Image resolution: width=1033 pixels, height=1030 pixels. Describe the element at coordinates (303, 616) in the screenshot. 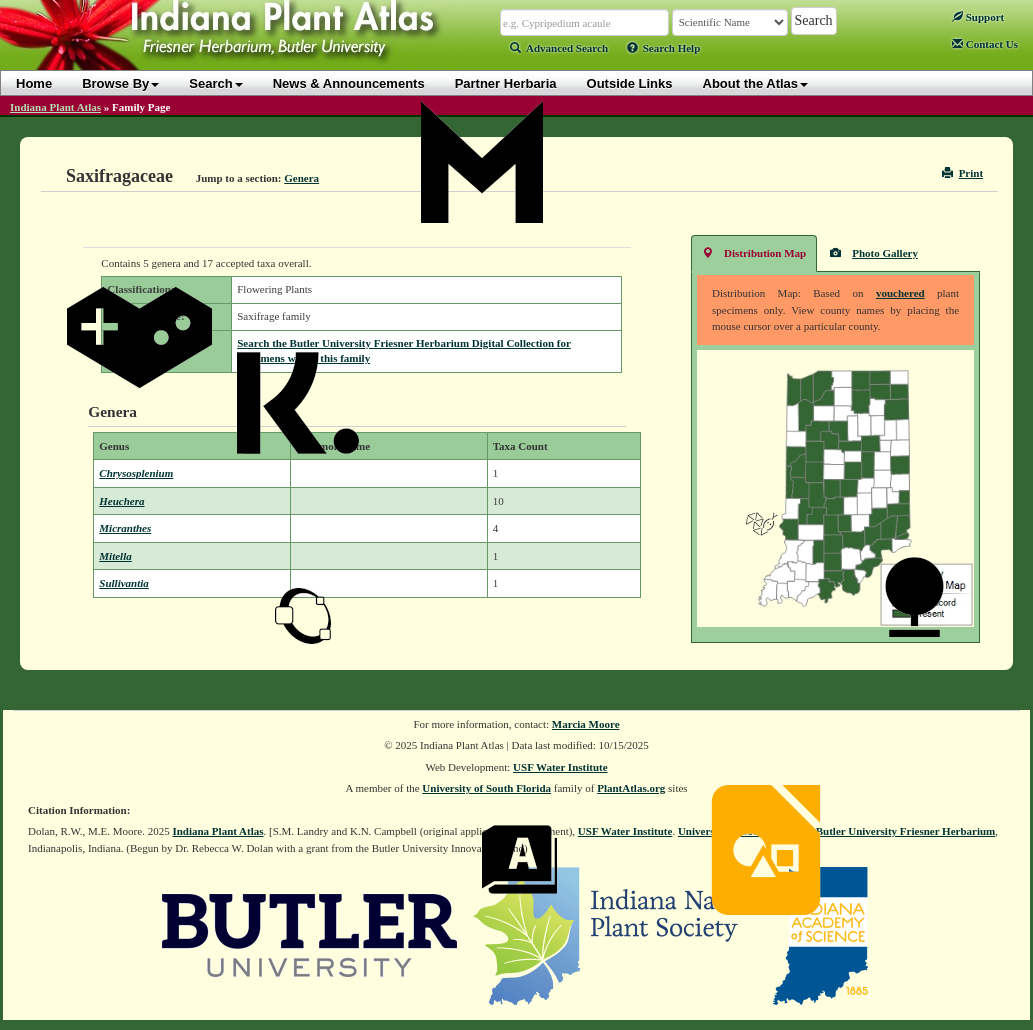

I see `open GNU Octave application` at that location.